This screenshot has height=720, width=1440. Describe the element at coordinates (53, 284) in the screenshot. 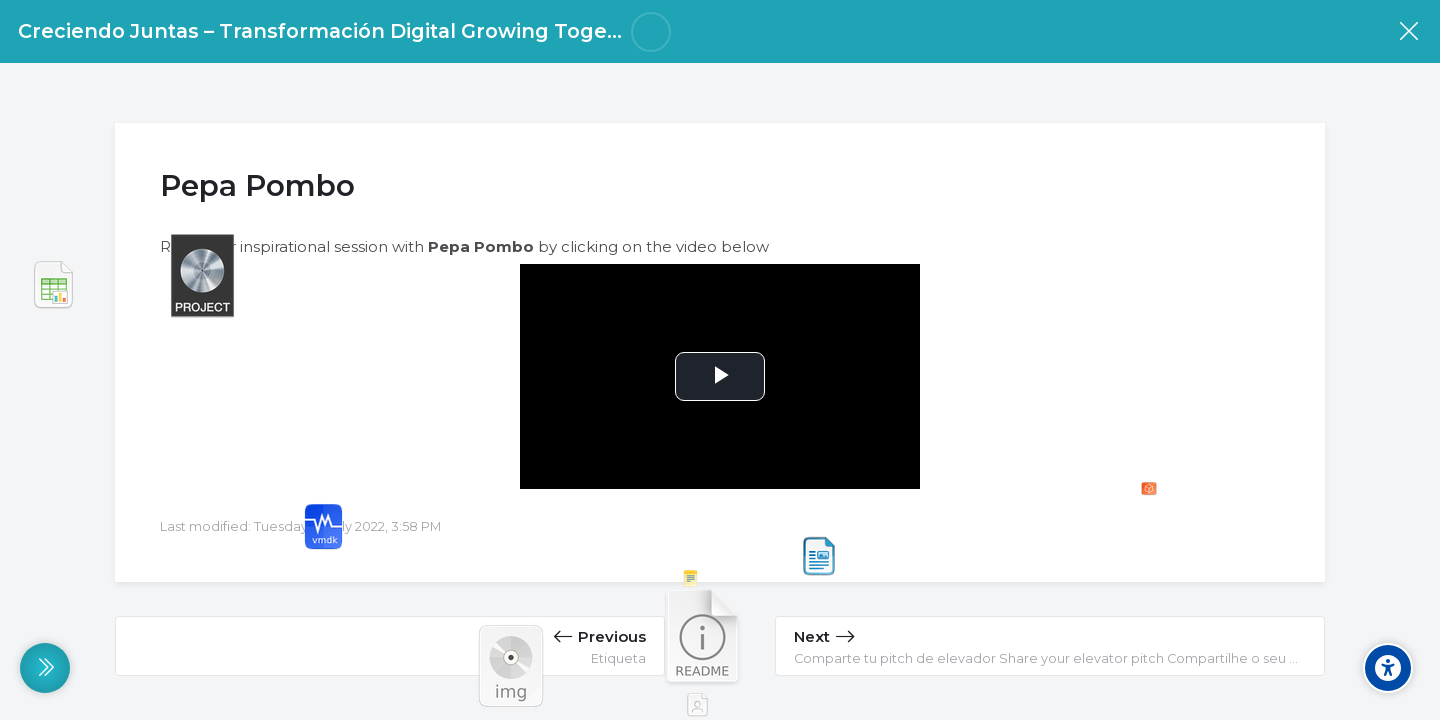

I see `spreadsheet file type indicator` at that location.